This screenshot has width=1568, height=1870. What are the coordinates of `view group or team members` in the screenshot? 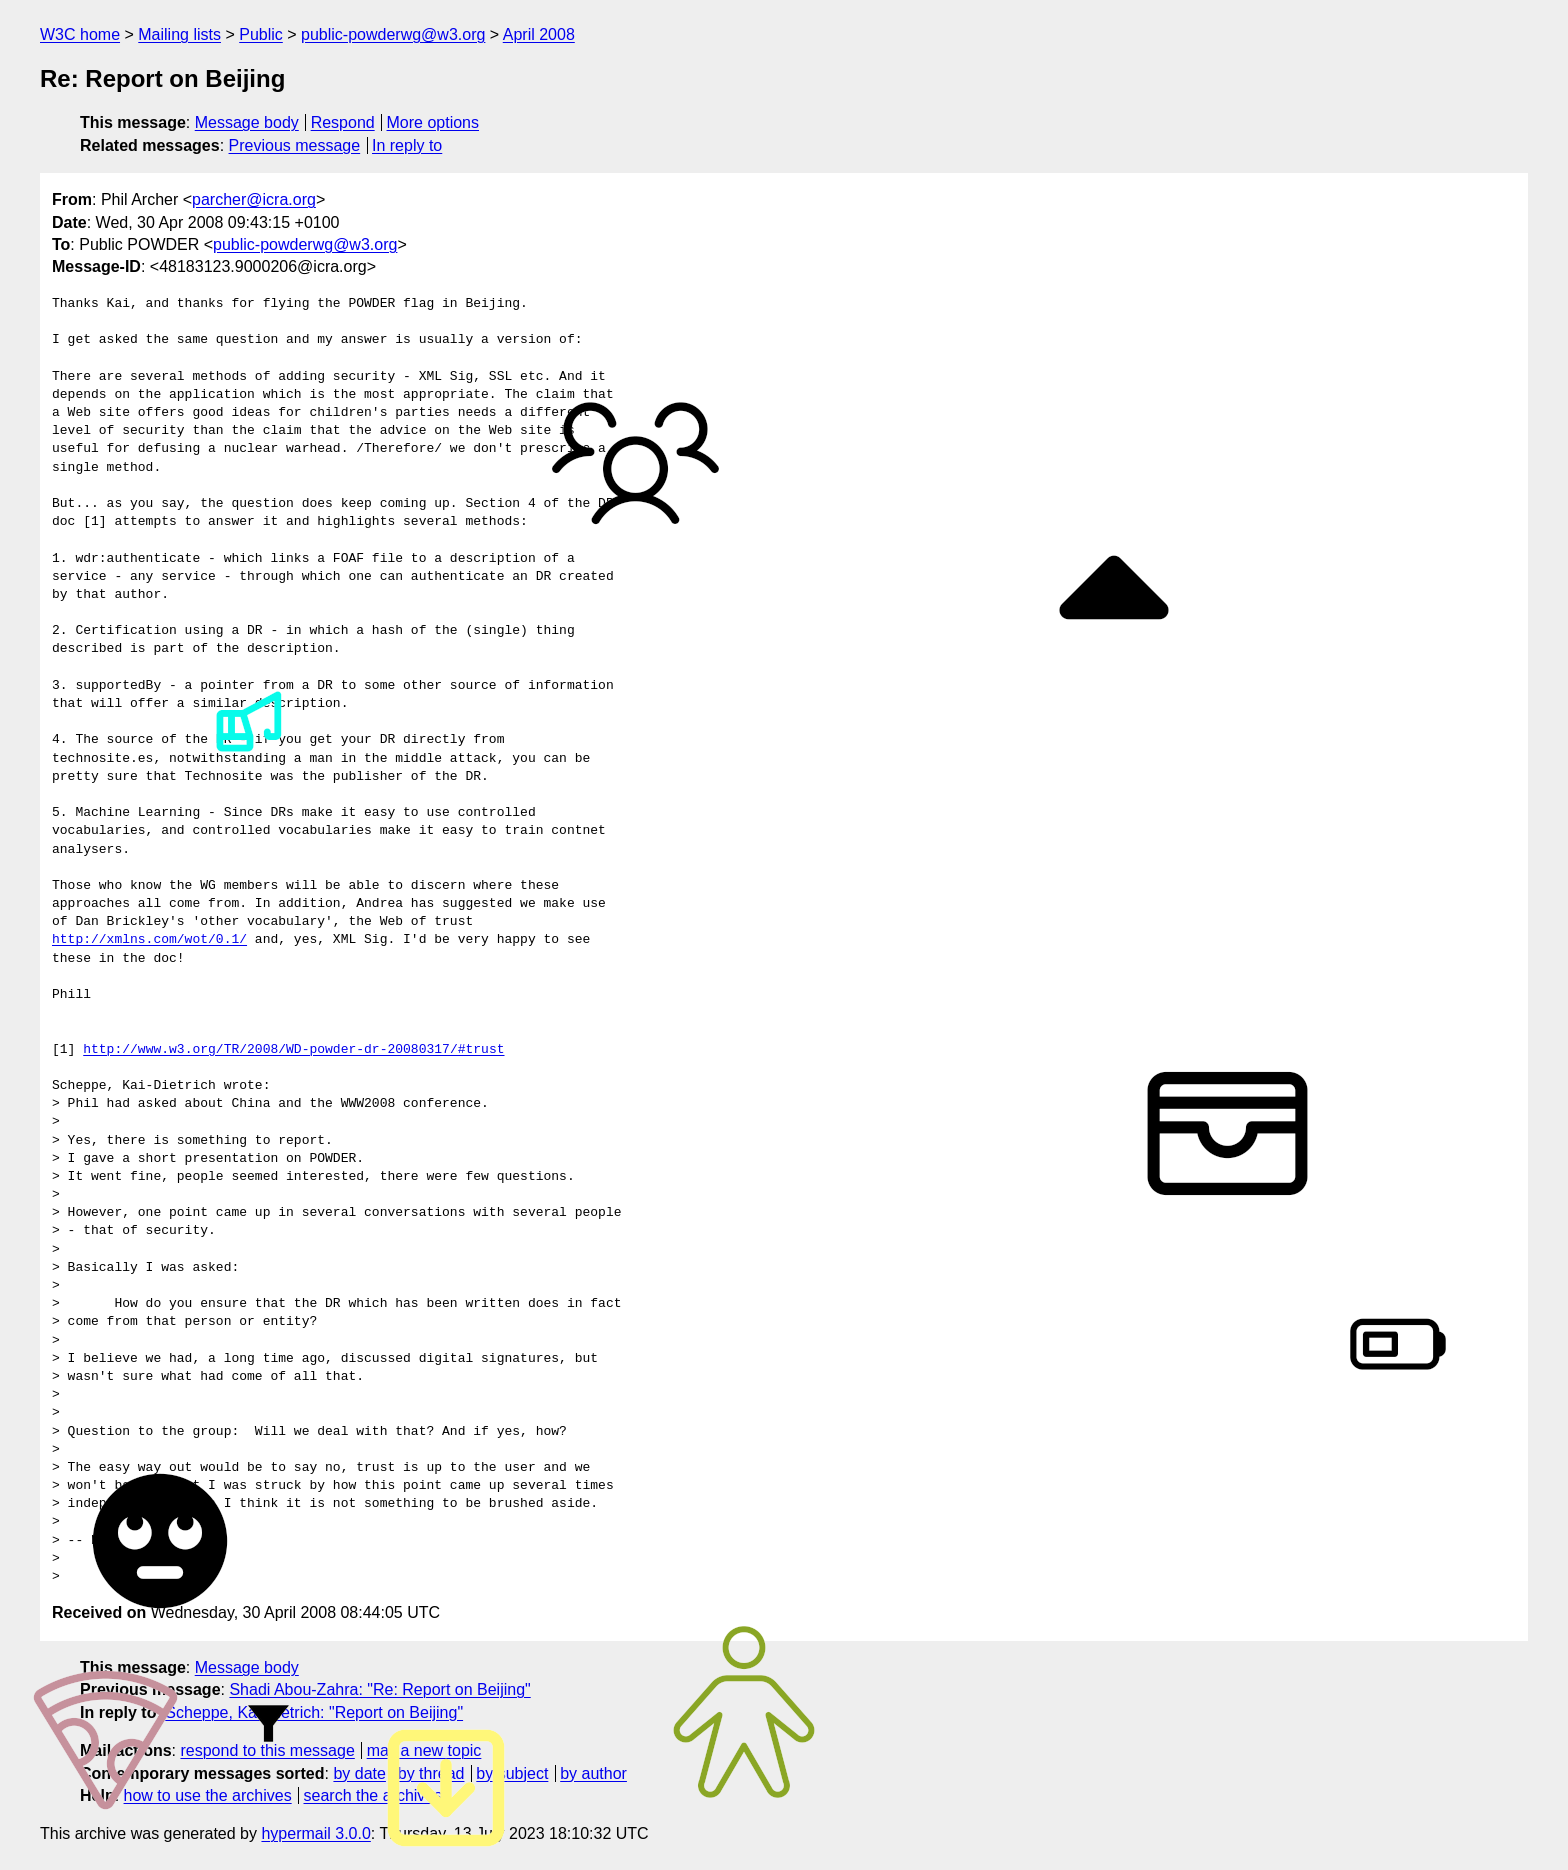 It's located at (635, 457).